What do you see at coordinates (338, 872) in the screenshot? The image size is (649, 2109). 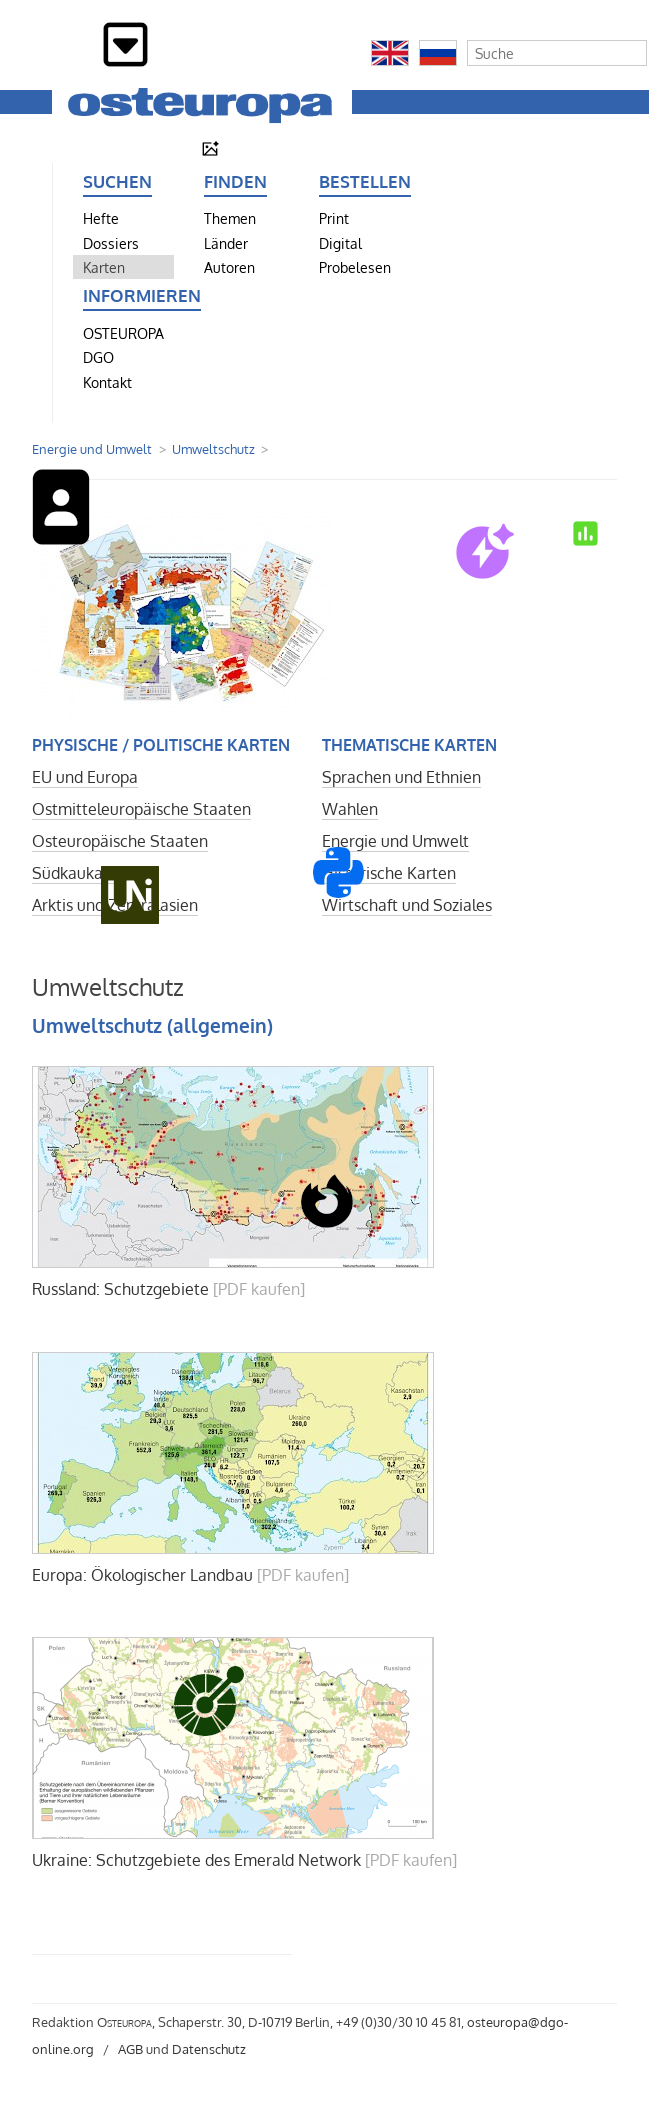 I see `python programming language logo` at bounding box center [338, 872].